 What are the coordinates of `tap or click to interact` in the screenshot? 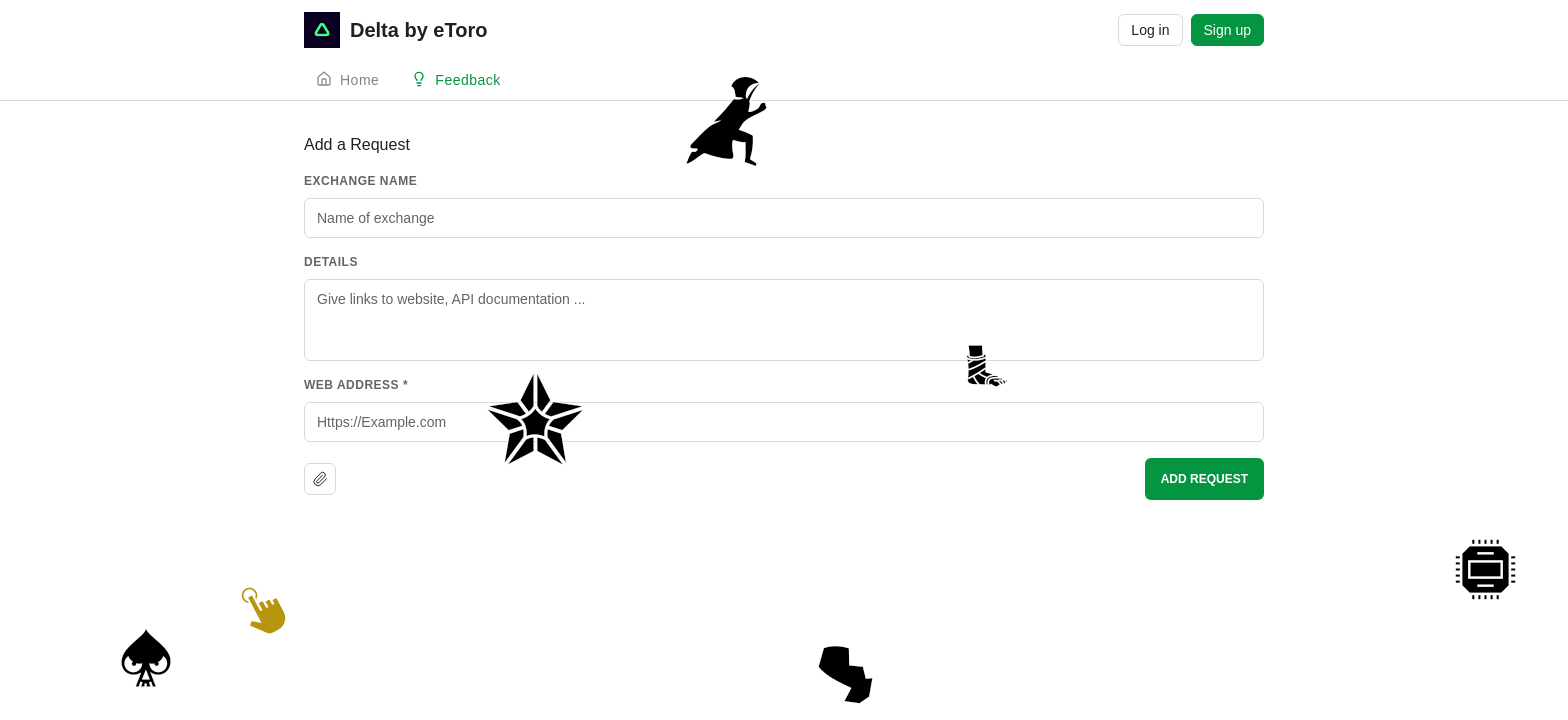 It's located at (263, 610).